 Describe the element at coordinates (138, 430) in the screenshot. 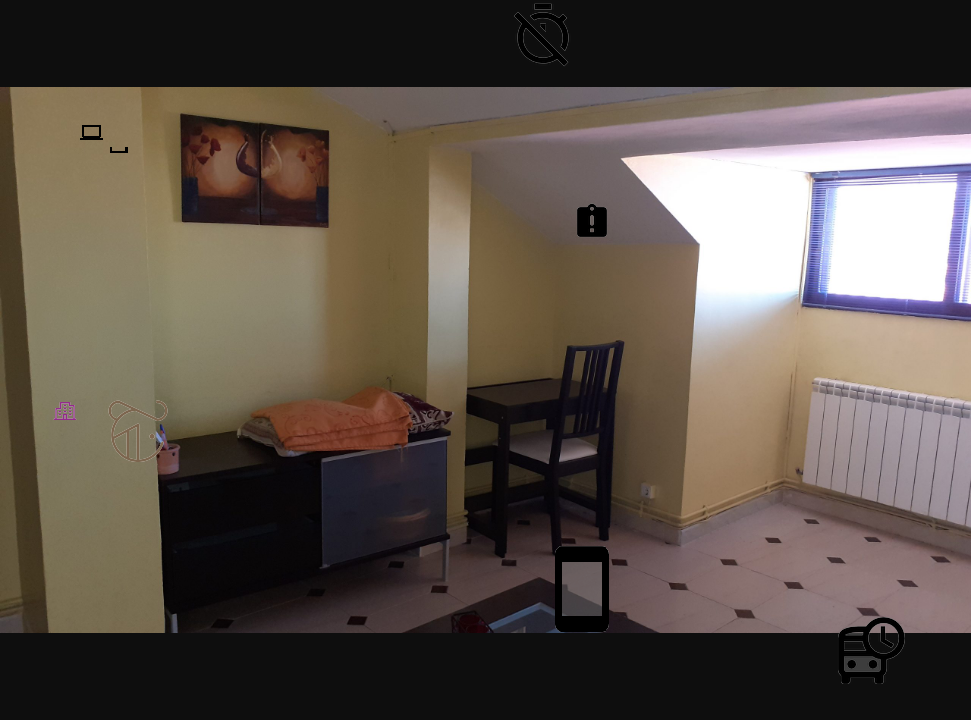

I see `open the New York Times app` at that location.